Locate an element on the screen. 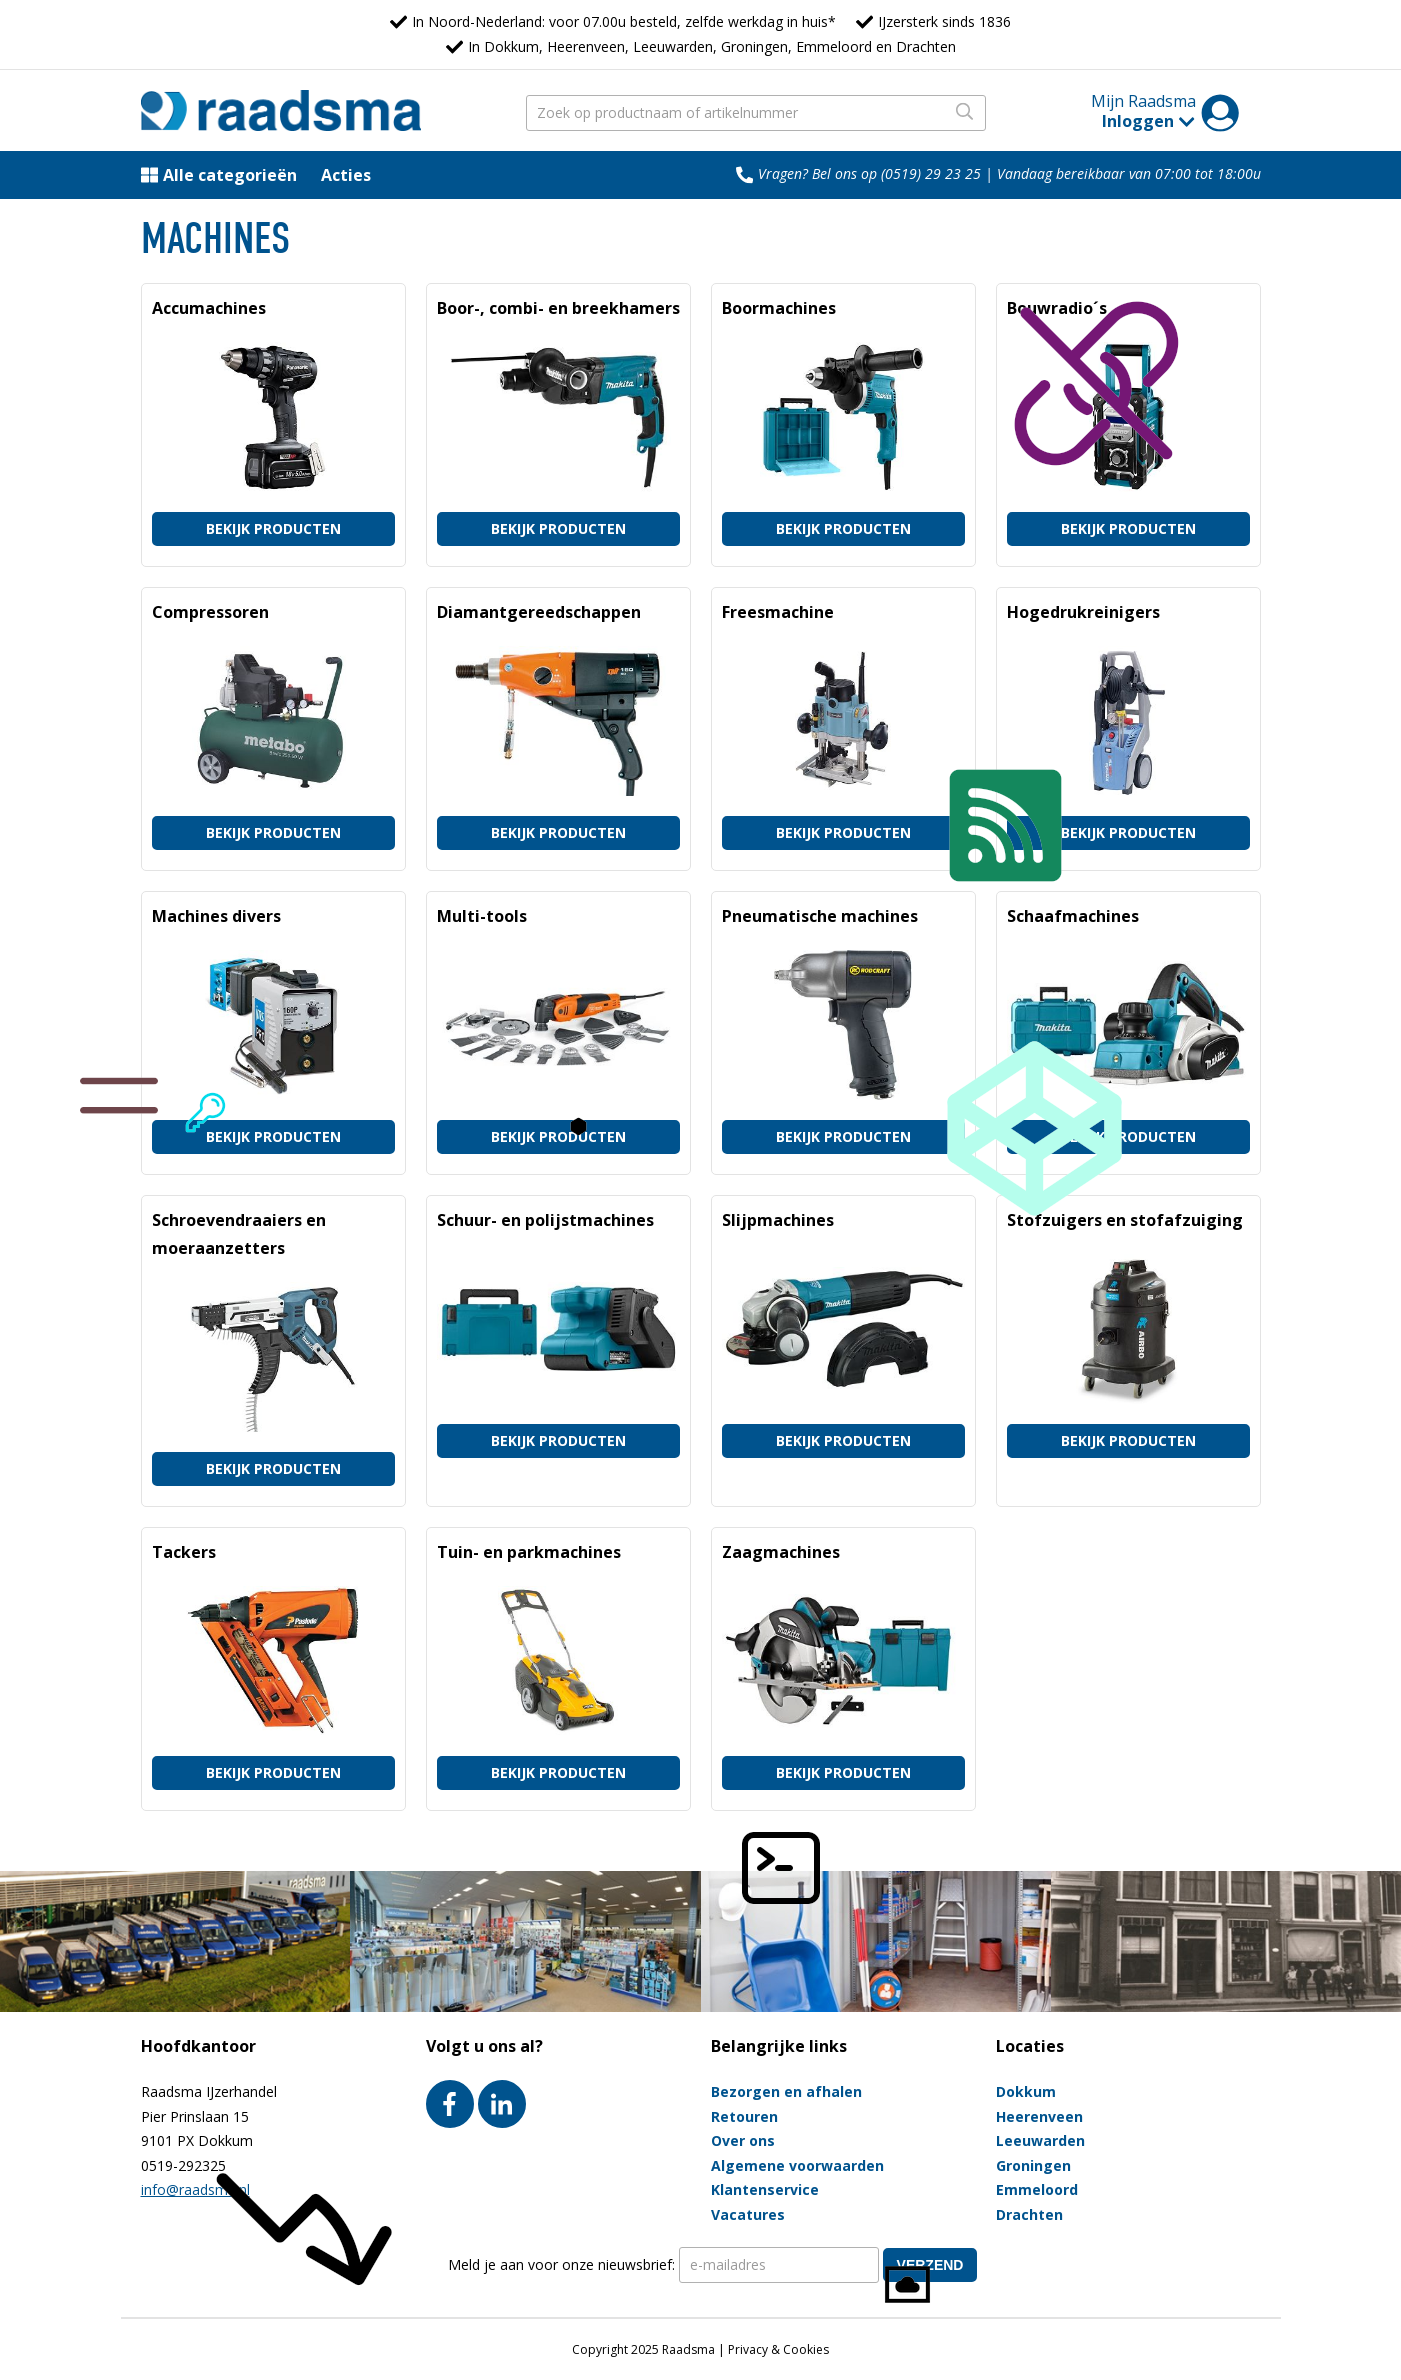  access security or authentication settings is located at coordinates (205, 1112).